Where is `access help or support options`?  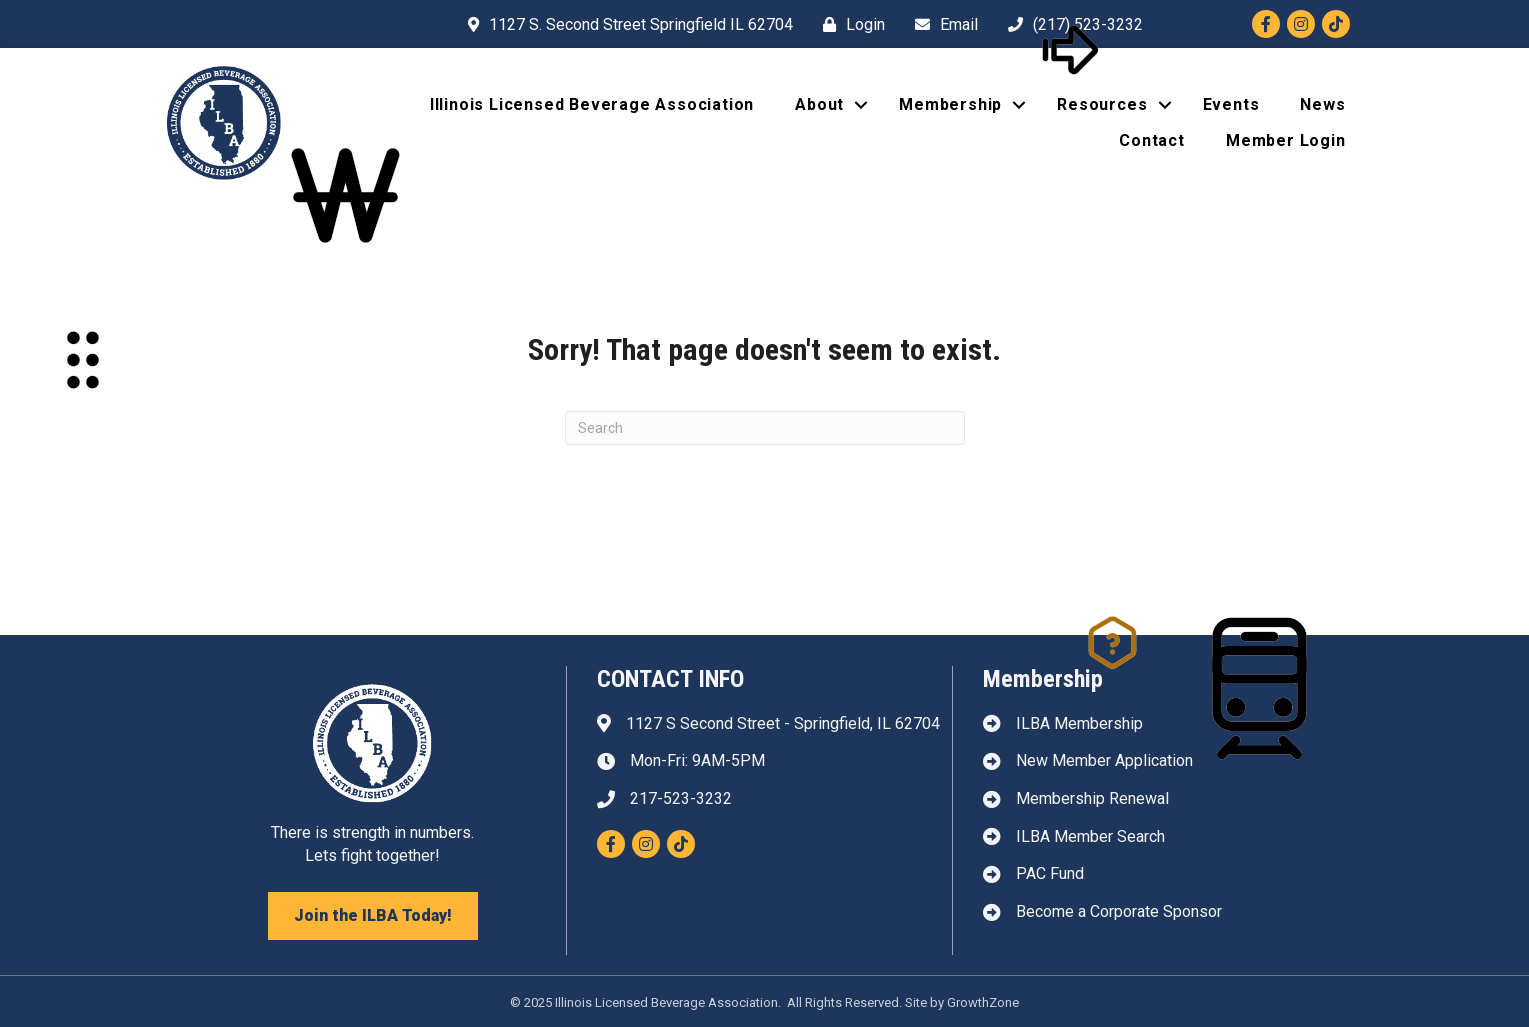 access help or support options is located at coordinates (1112, 642).